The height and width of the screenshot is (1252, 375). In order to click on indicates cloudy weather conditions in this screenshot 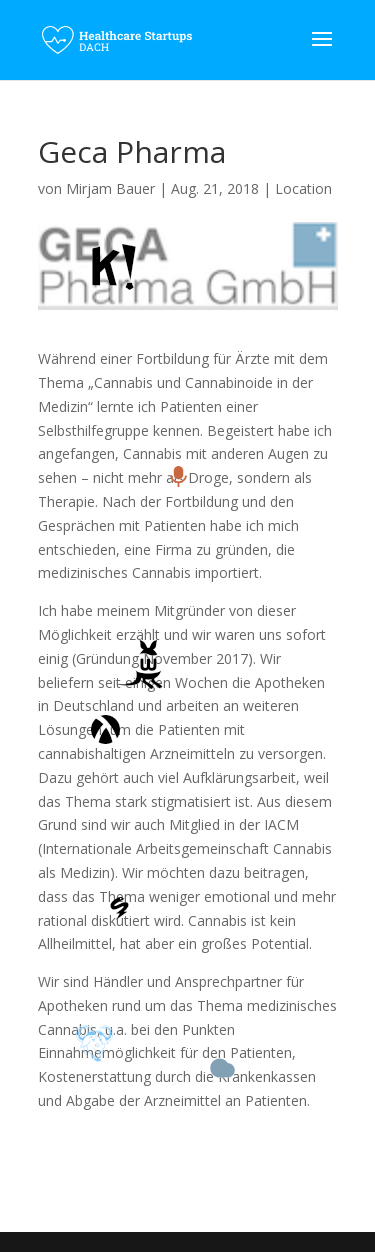, I will do `click(222, 1067)`.